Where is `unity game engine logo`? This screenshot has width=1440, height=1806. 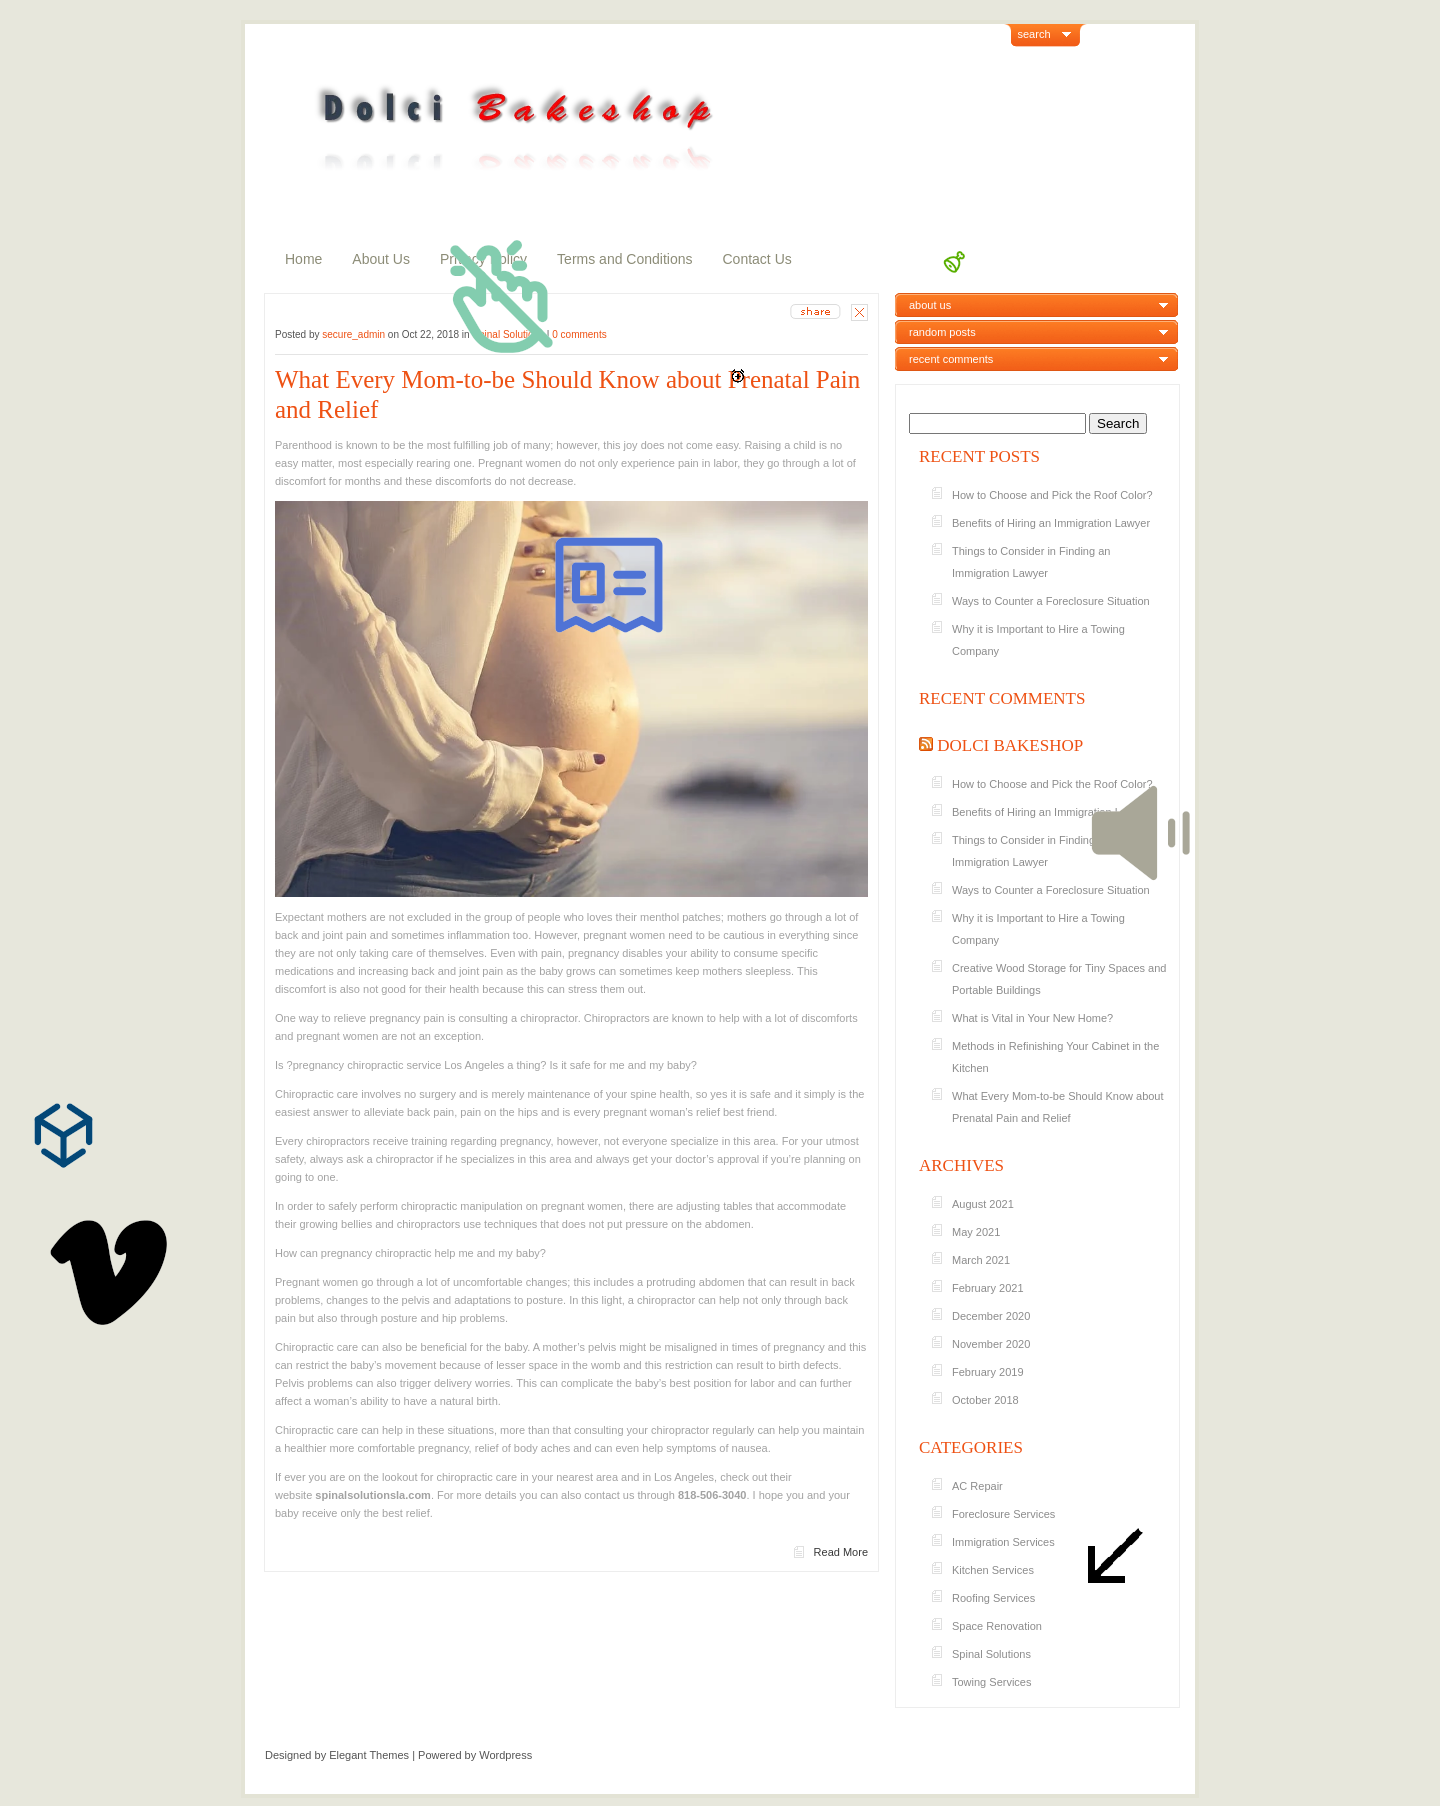
unity game engine logo is located at coordinates (63, 1135).